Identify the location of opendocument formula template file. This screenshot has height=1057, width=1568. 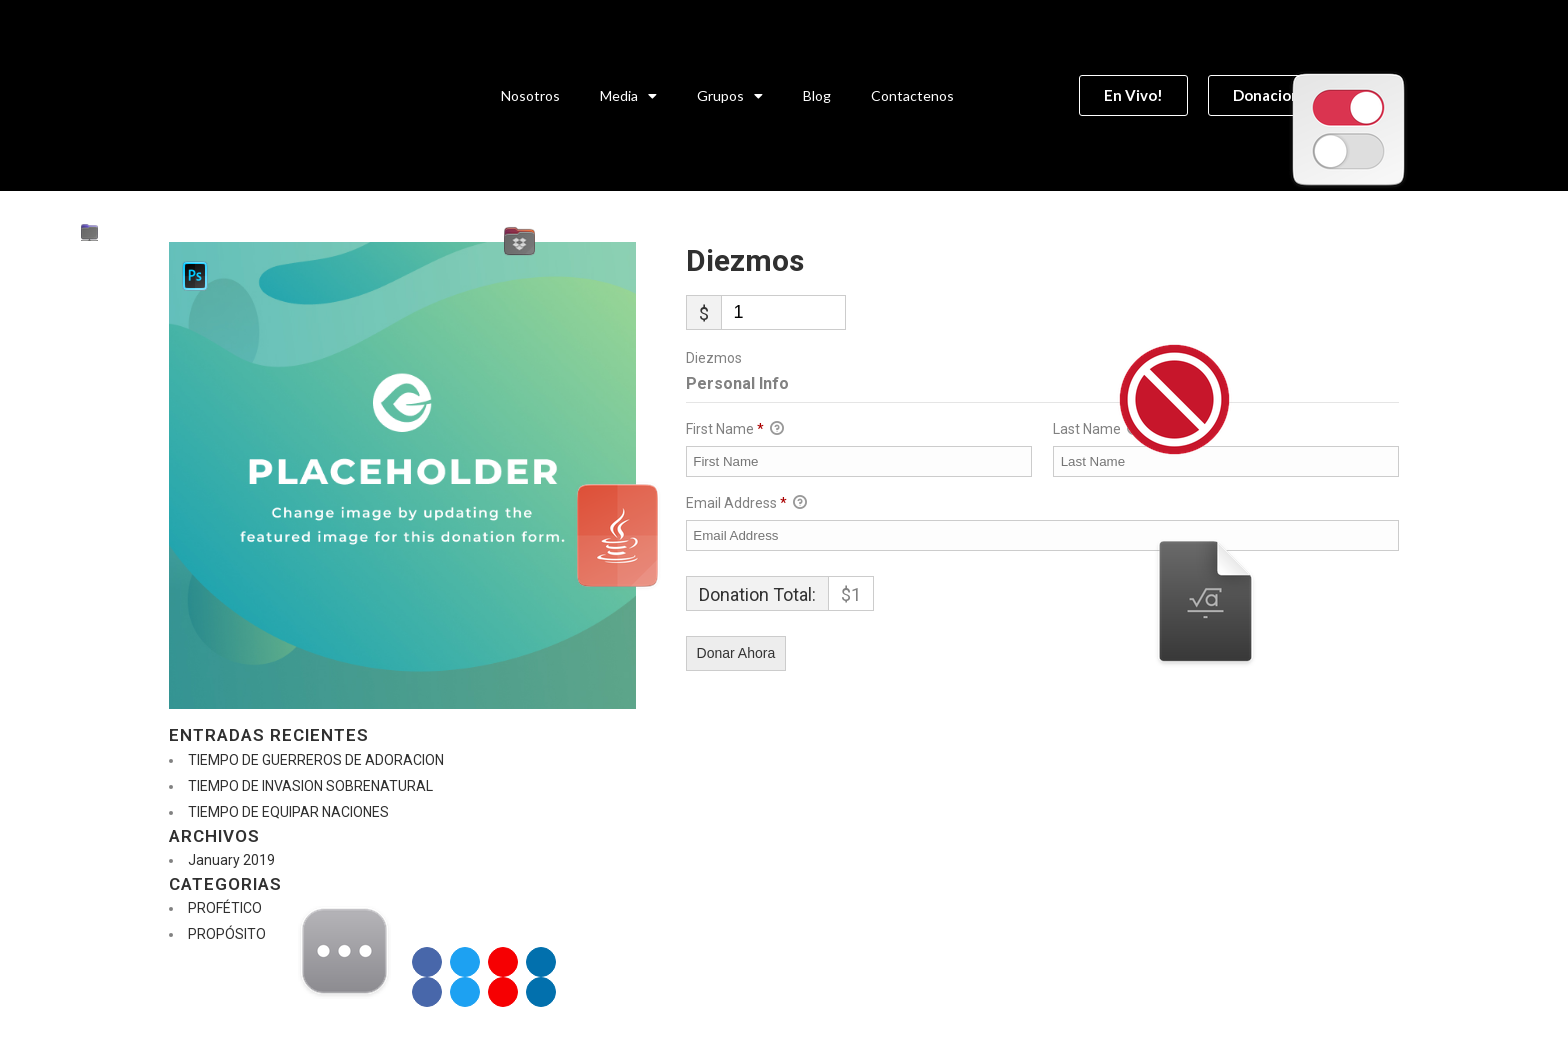
(1205, 603).